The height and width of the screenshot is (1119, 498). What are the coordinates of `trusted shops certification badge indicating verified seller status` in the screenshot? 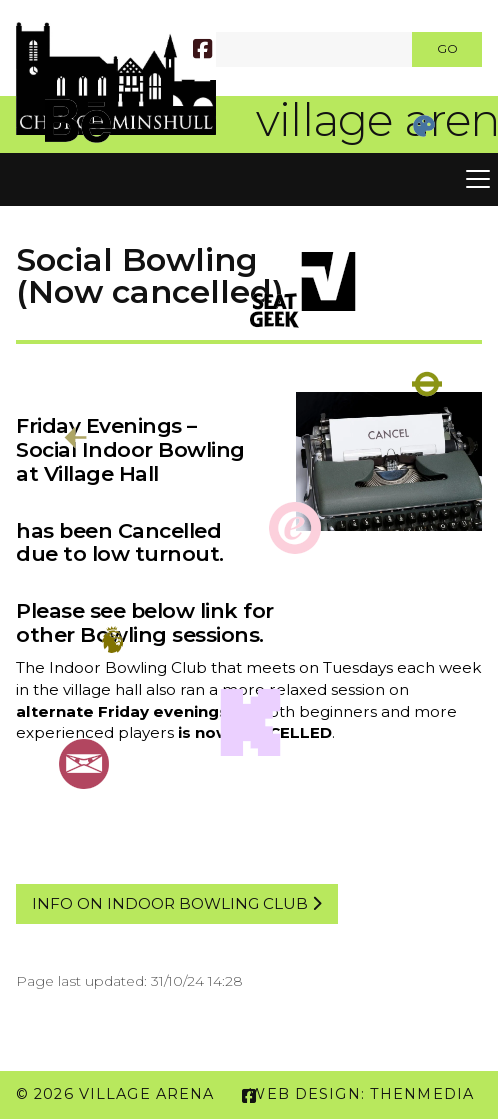 It's located at (295, 528).